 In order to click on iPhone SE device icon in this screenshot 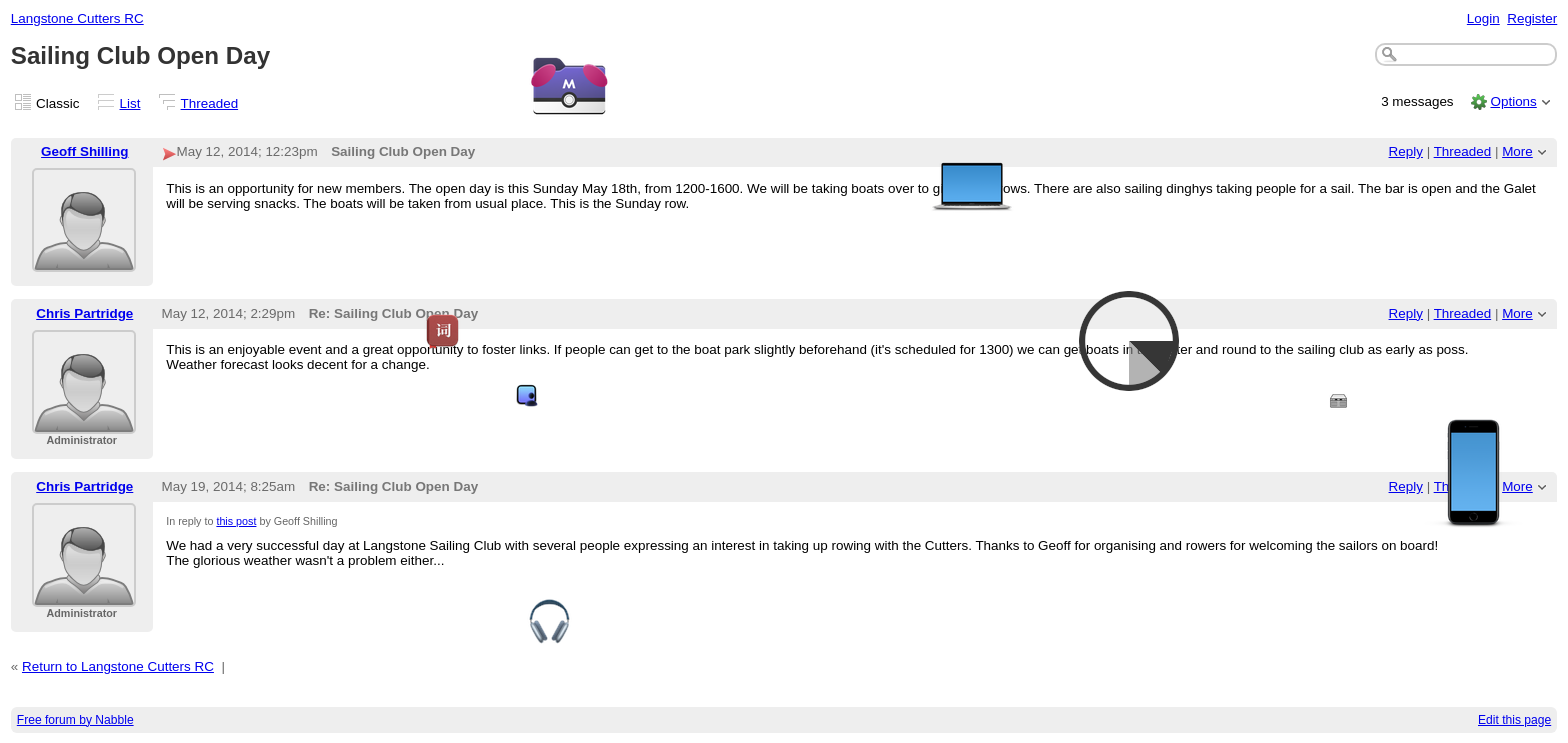, I will do `click(1473, 473)`.